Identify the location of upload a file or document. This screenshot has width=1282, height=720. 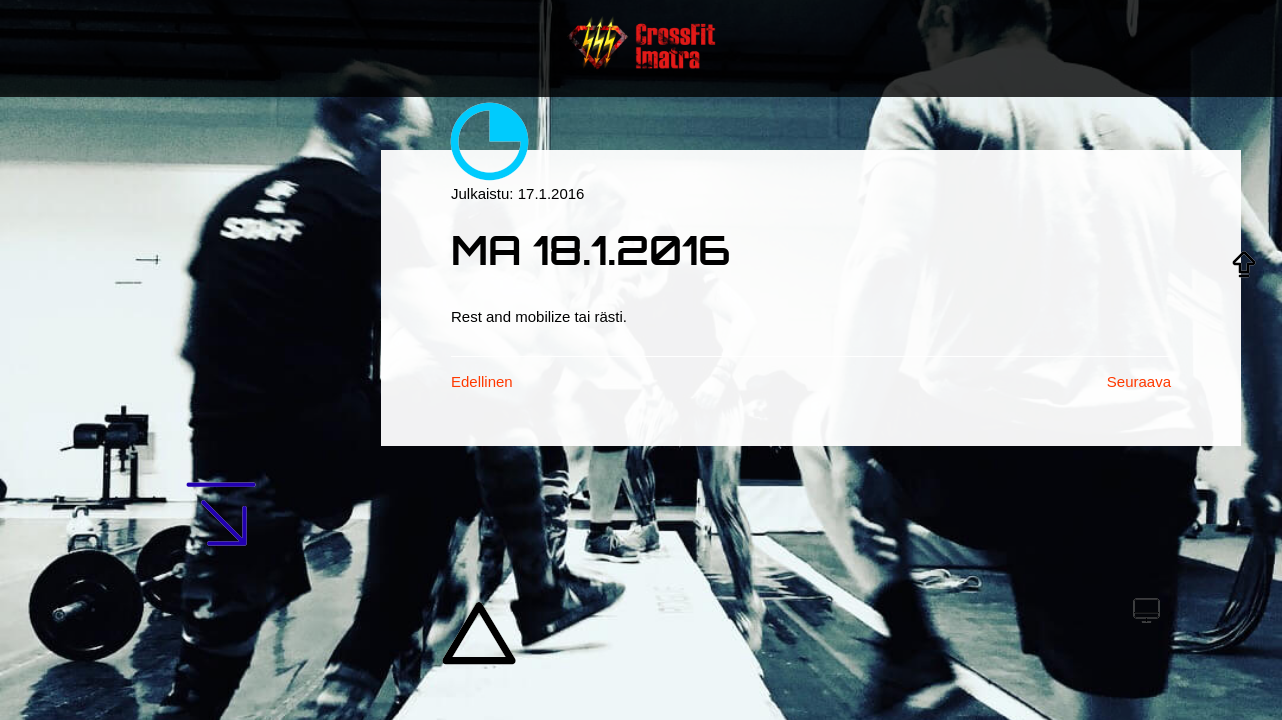
(1244, 264).